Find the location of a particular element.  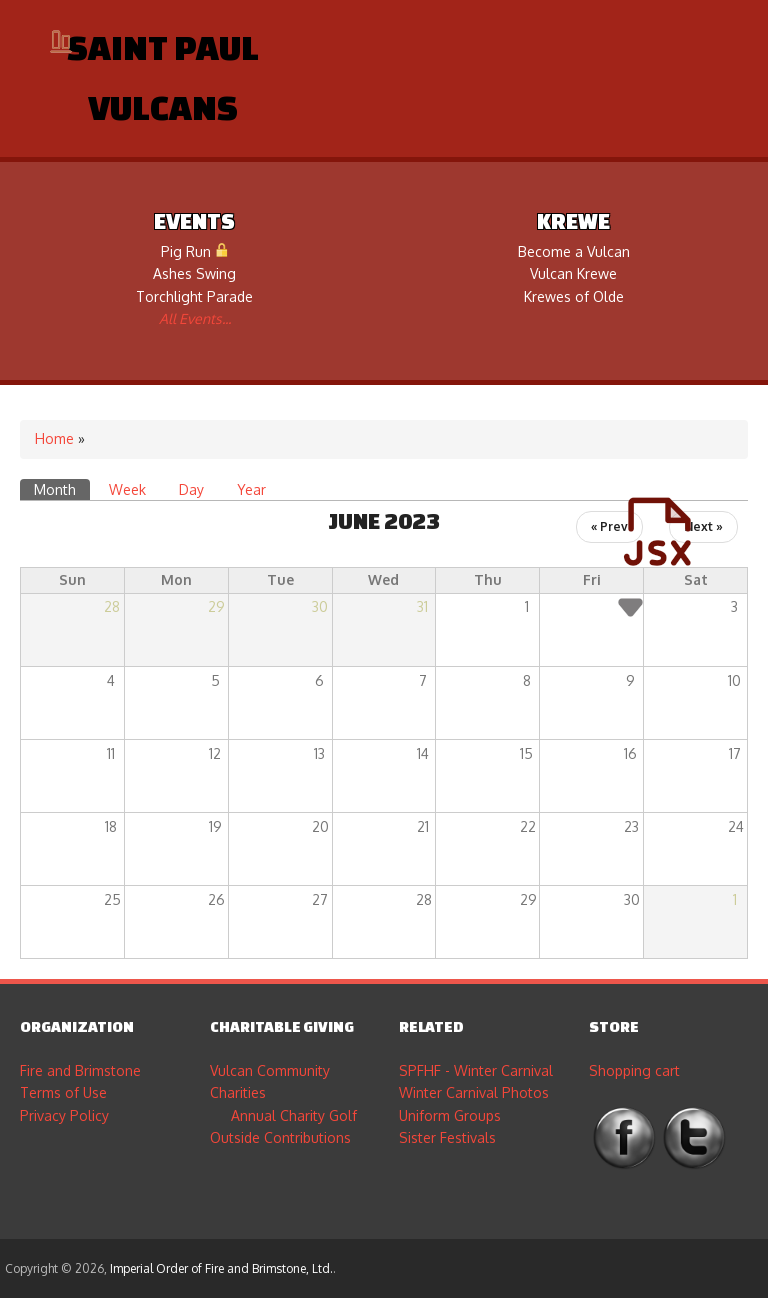

expand dropdown menu is located at coordinates (630, 606).